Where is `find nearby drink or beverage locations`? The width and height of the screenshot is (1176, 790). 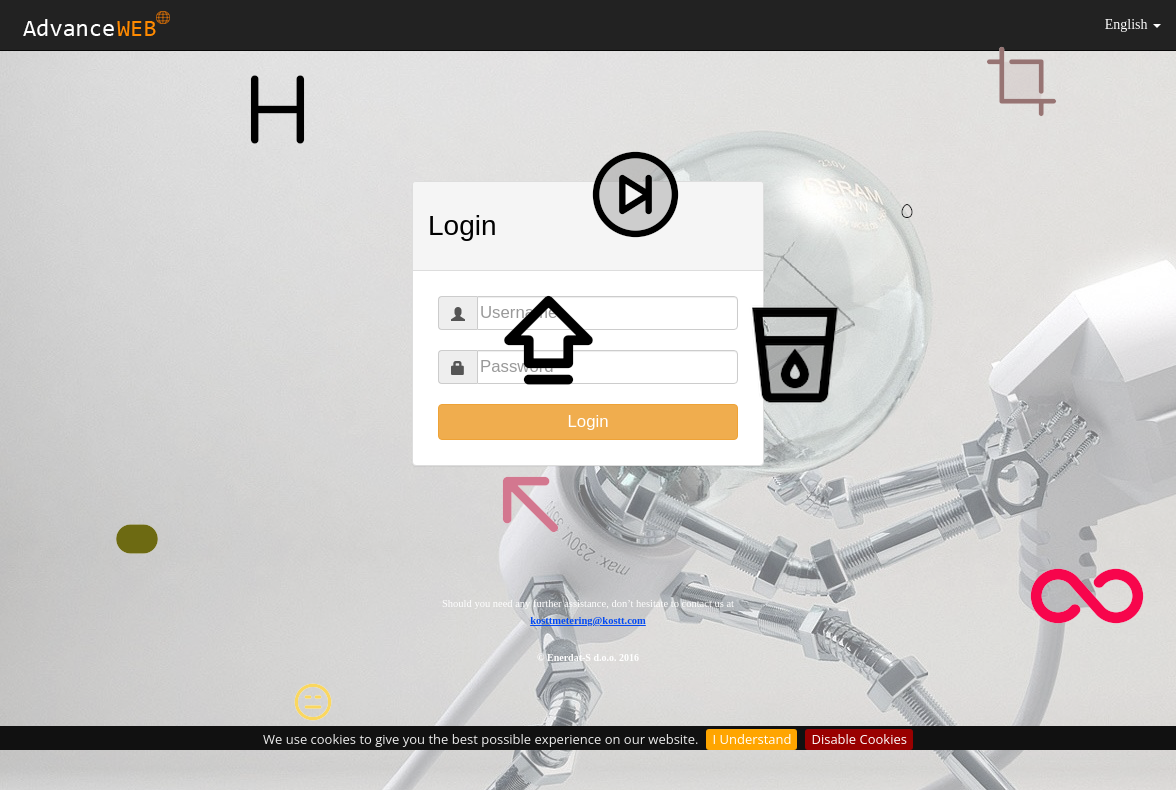
find nearby drink or beverage locations is located at coordinates (795, 355).